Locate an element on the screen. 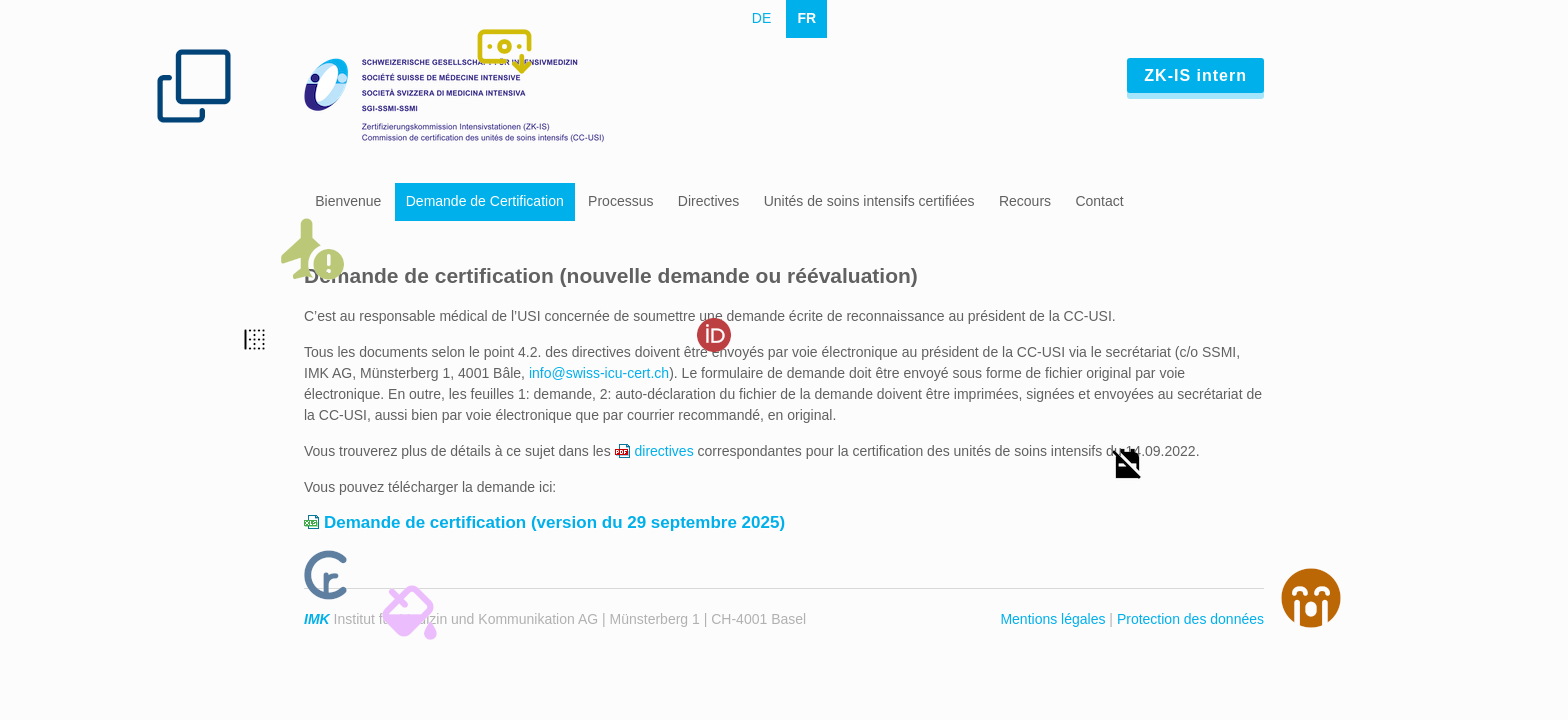 This screenshot has height=720, width=1568. receive a payment or deposit is located at coordinates (504, 46).